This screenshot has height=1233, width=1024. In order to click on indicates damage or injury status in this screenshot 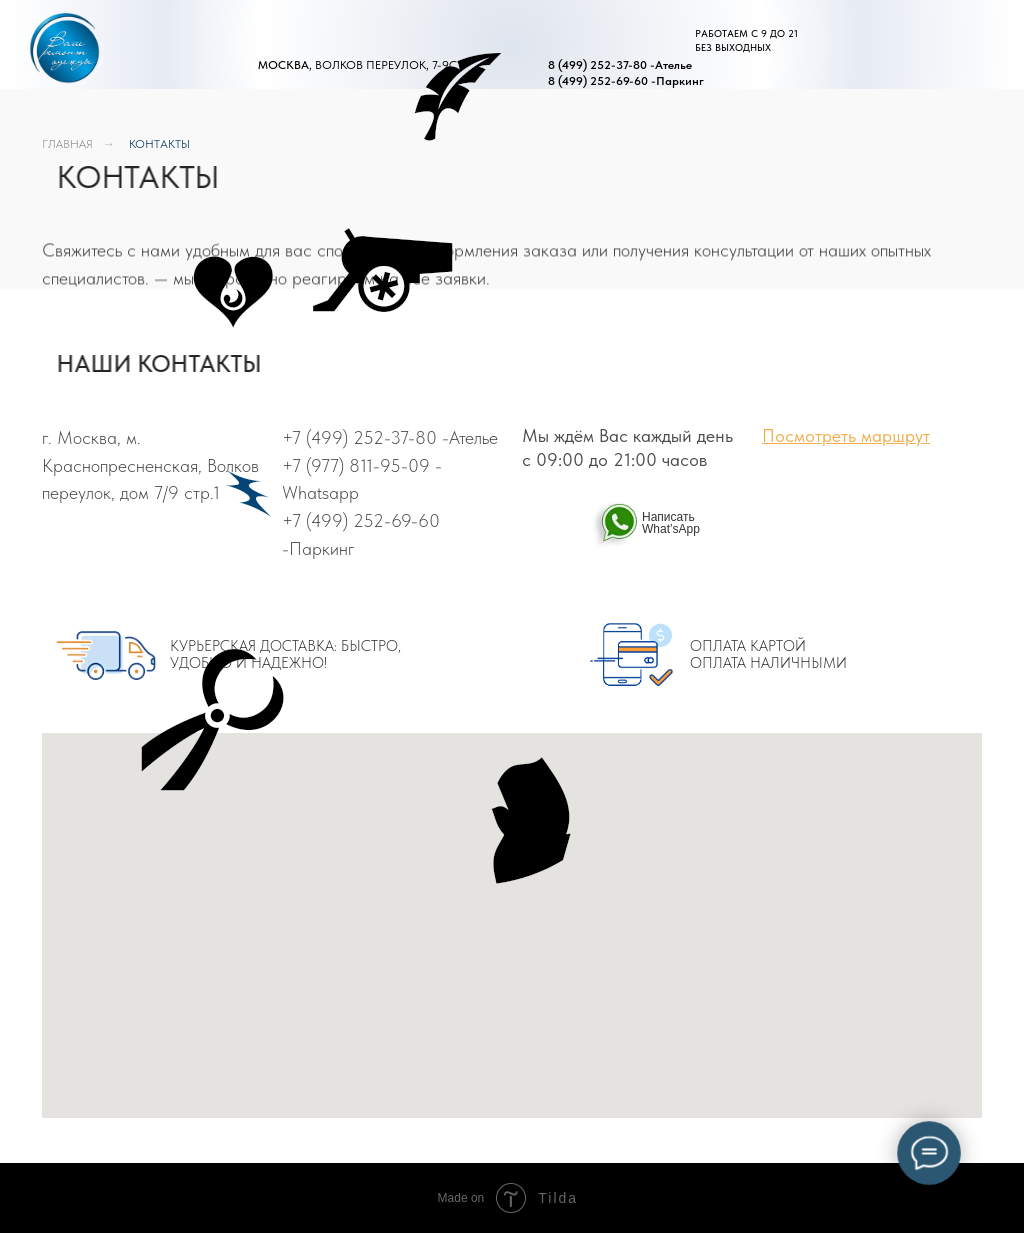, I will do `click(248, 493)`.